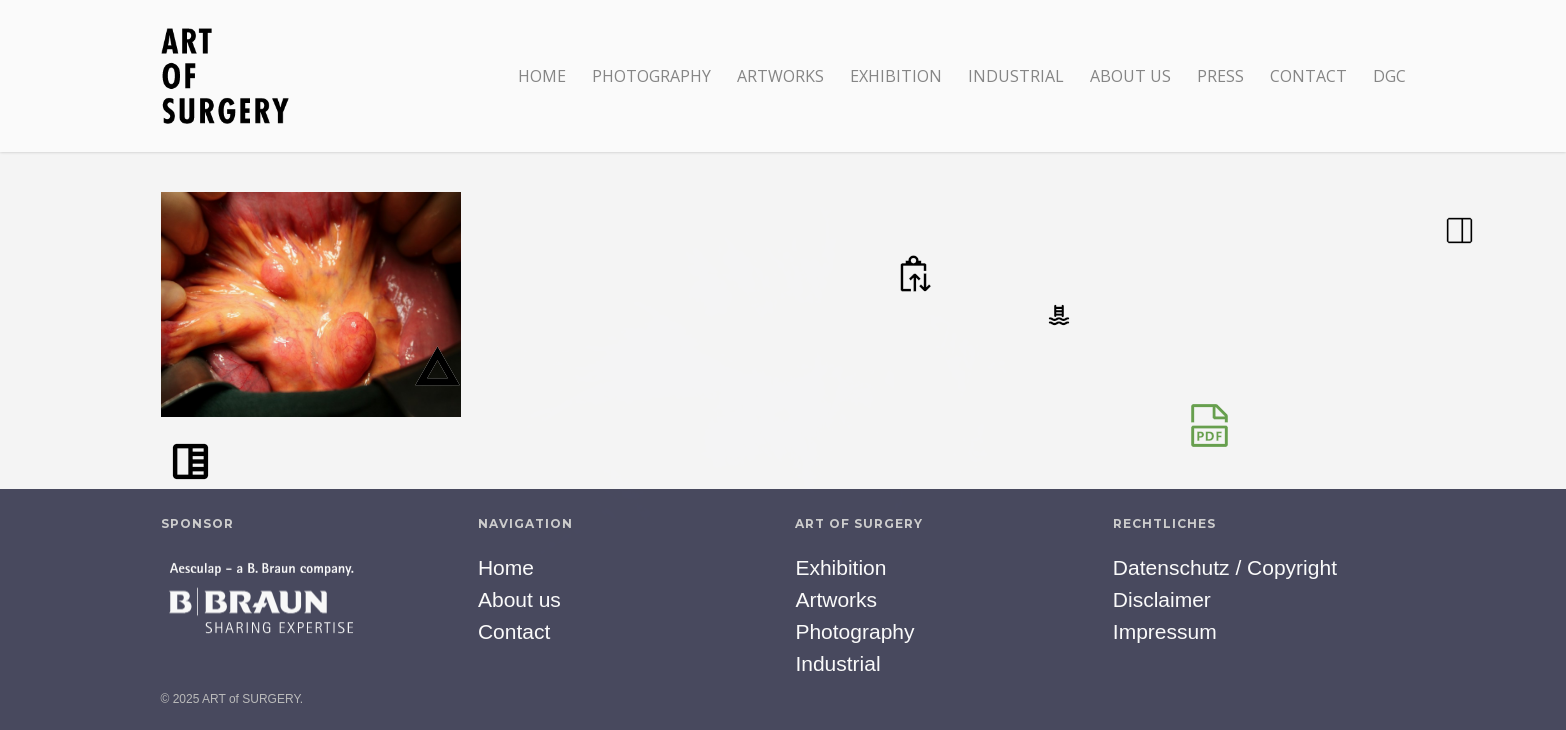  Describe the element at coordinates (1059, 315) in the screenshot. I see `indicates swimming pool amenity available` at that location.